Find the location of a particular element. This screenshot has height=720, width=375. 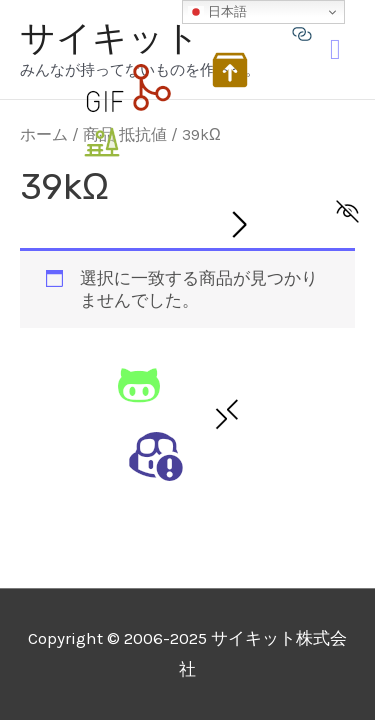

indicates a warning or issue with GitHub Copilot is located at coordinates (156, 456).